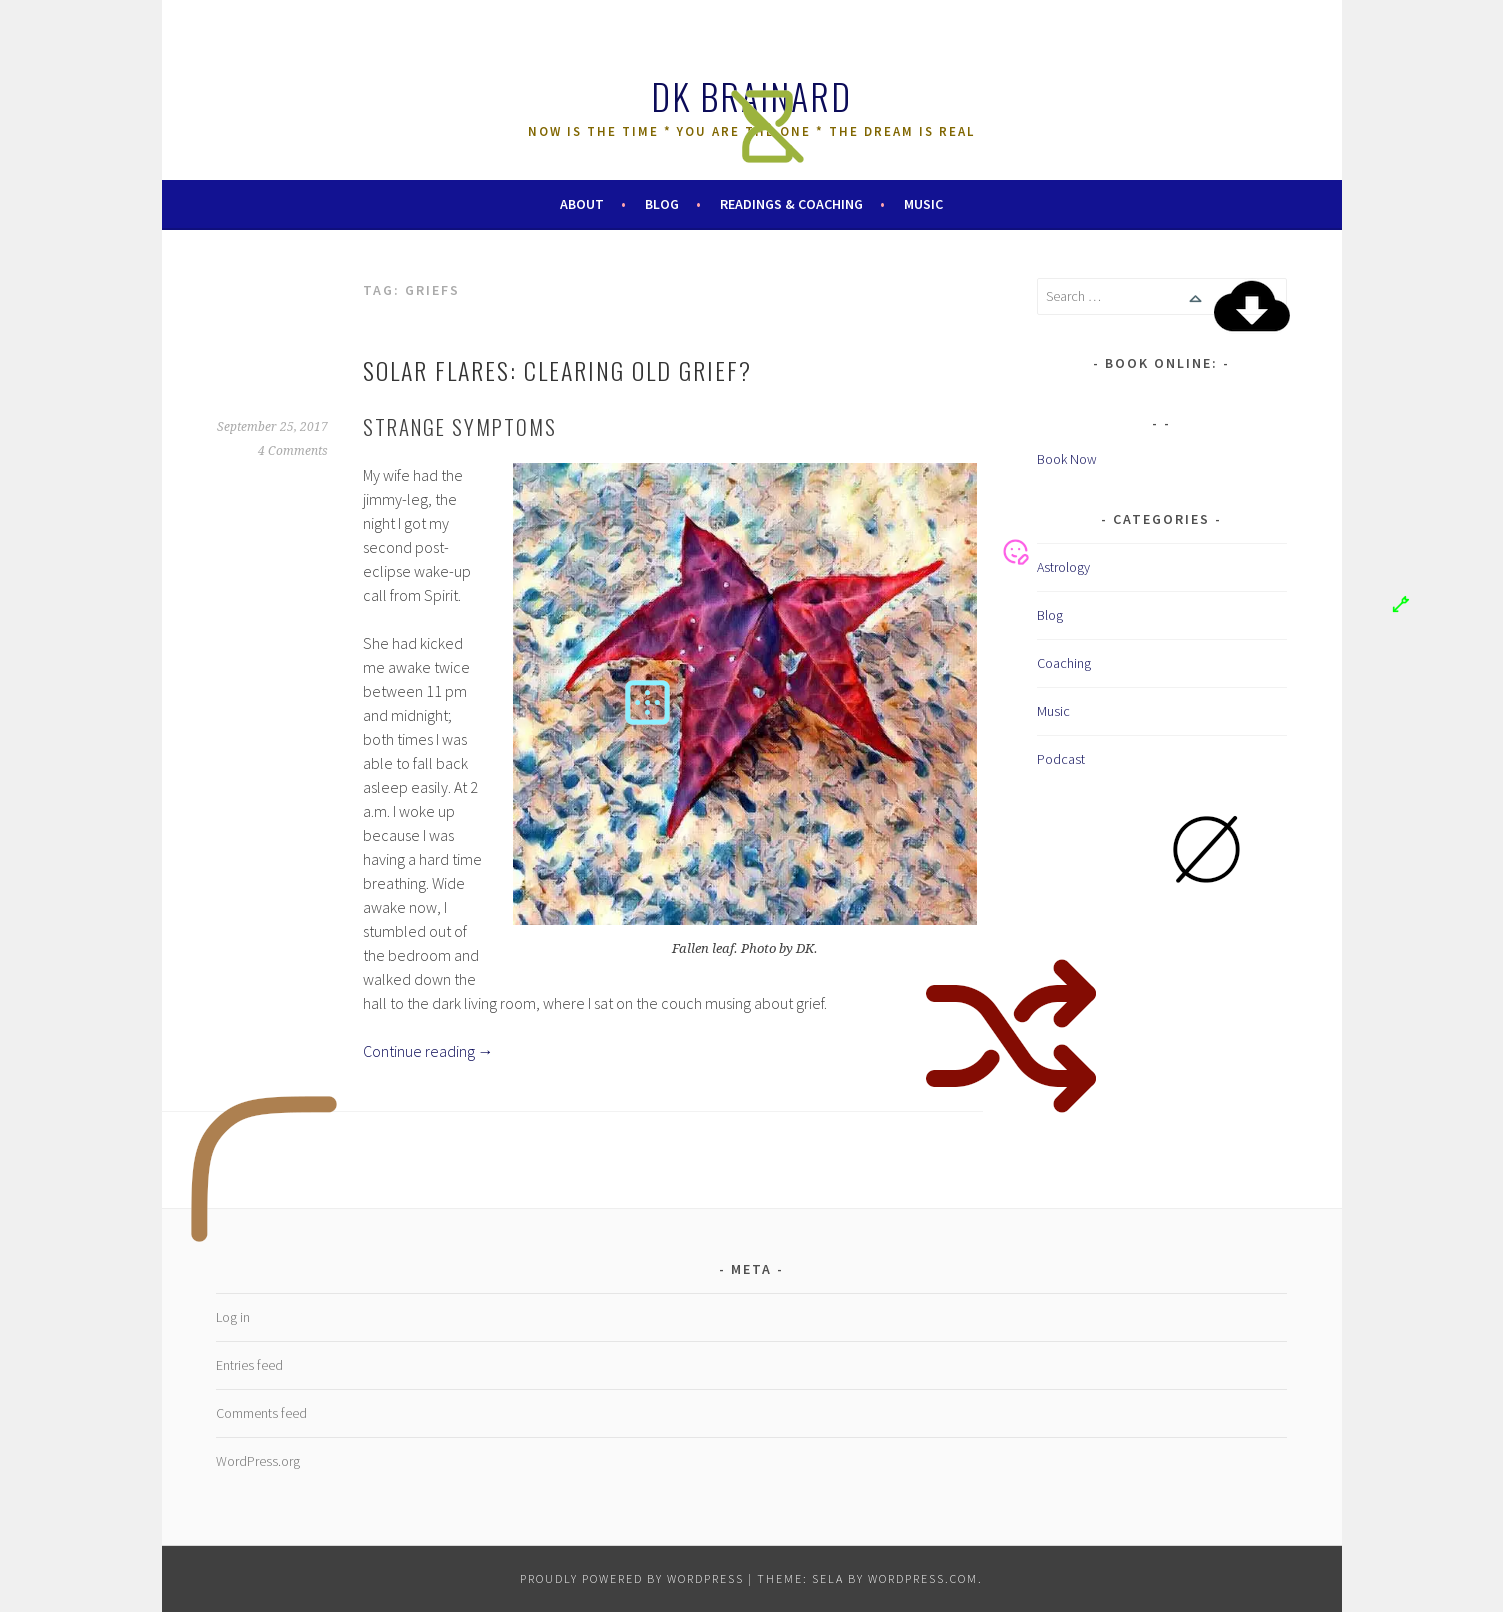  Describe the element at coordinates (1015, 551) in the screenshot. I see `edit your mood or status` at that location.